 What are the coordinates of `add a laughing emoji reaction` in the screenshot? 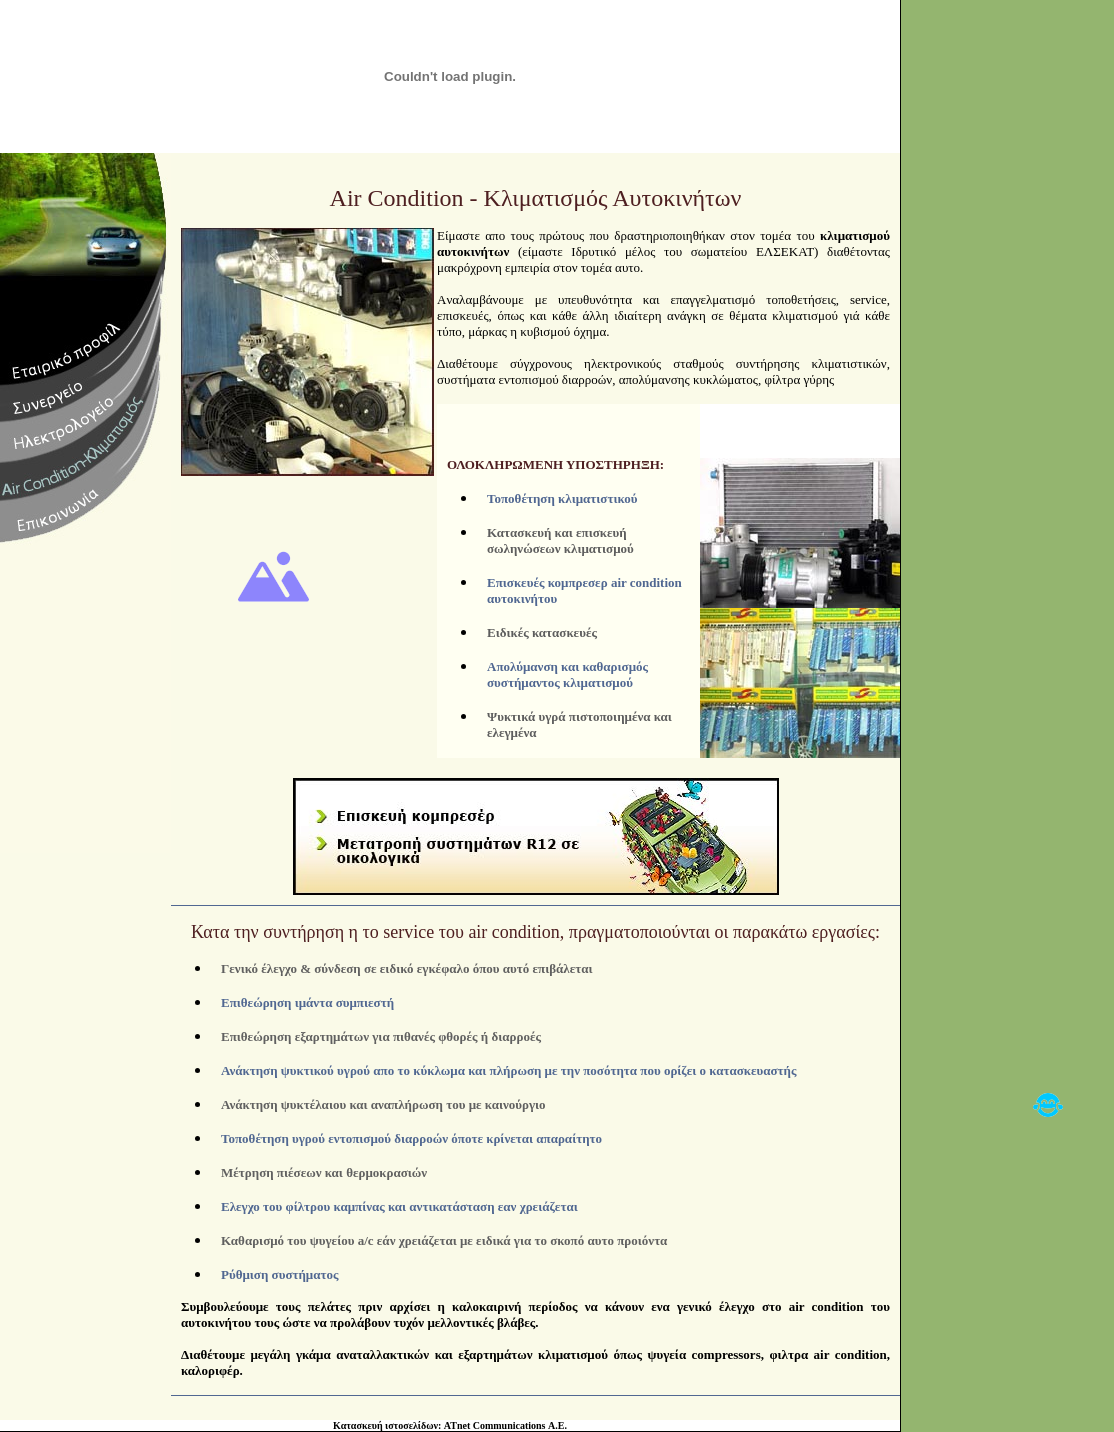 It's located at (1048, 1105).